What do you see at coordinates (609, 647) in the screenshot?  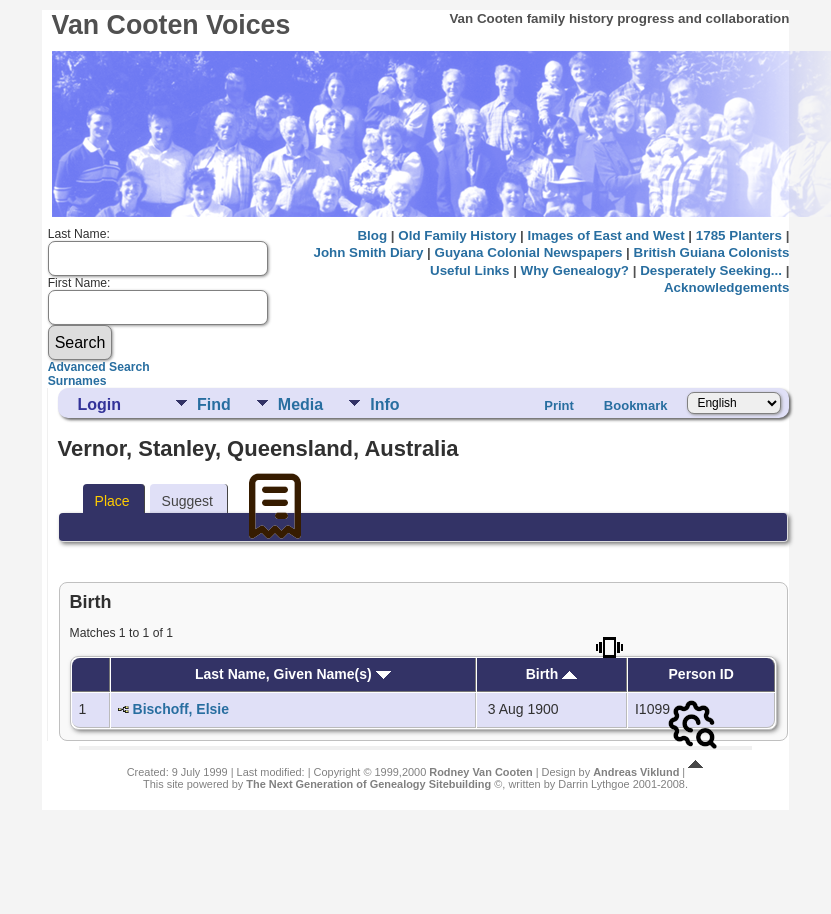 I see `enable vibration mode for notifications` at bounding box center [609, 647].